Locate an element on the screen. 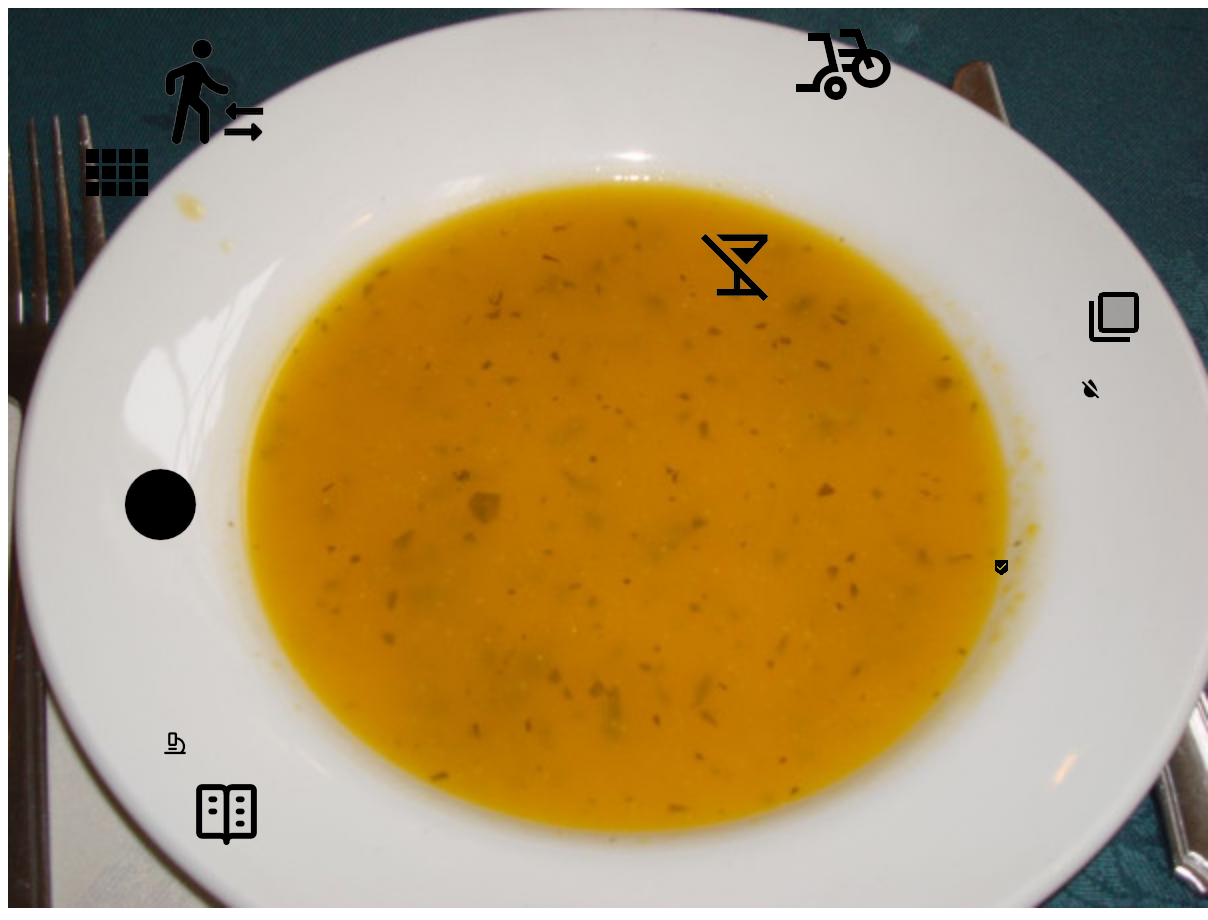 This screenshot has width=1208, height=920. switch to comfortable grid view is located at coordinates (115, 172).